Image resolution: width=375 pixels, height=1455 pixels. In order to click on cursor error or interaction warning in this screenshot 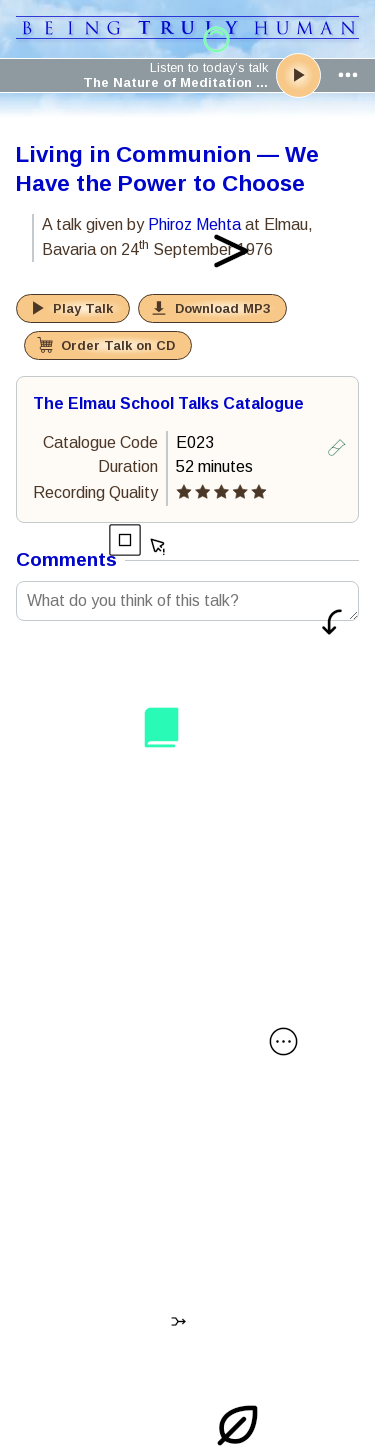, I will do `click(158, 546)`.